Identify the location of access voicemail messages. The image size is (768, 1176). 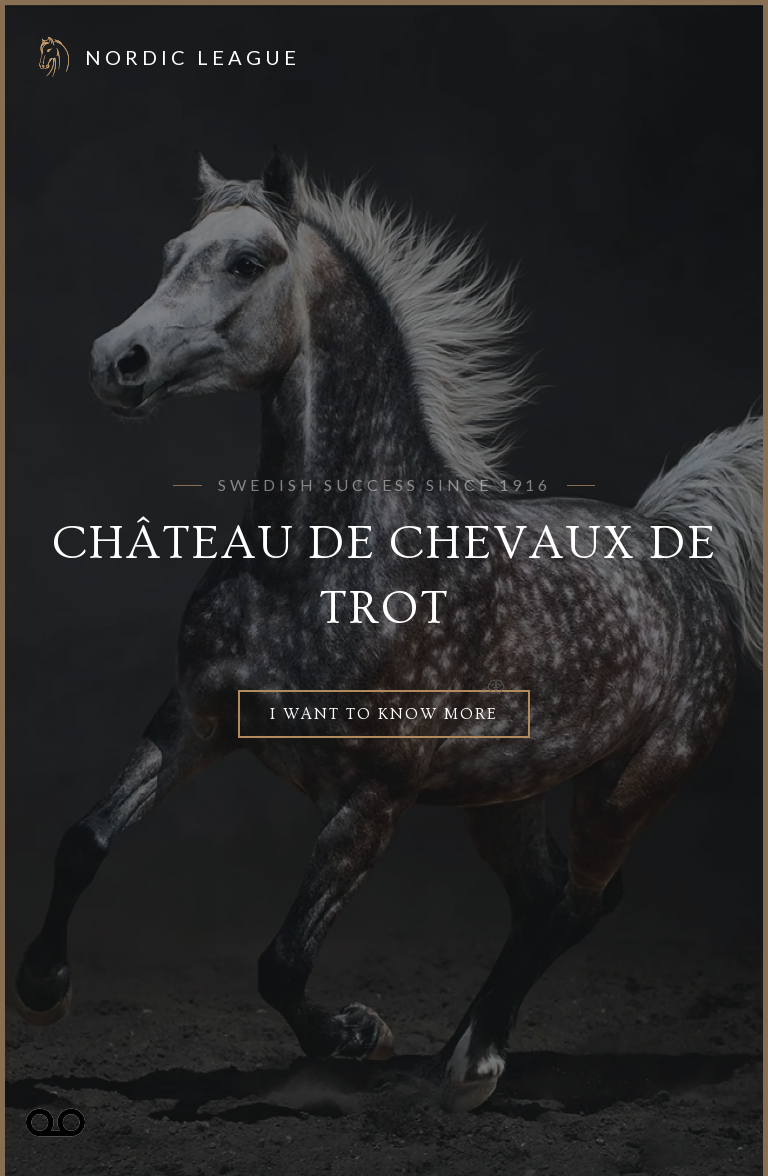
(55, 1122).